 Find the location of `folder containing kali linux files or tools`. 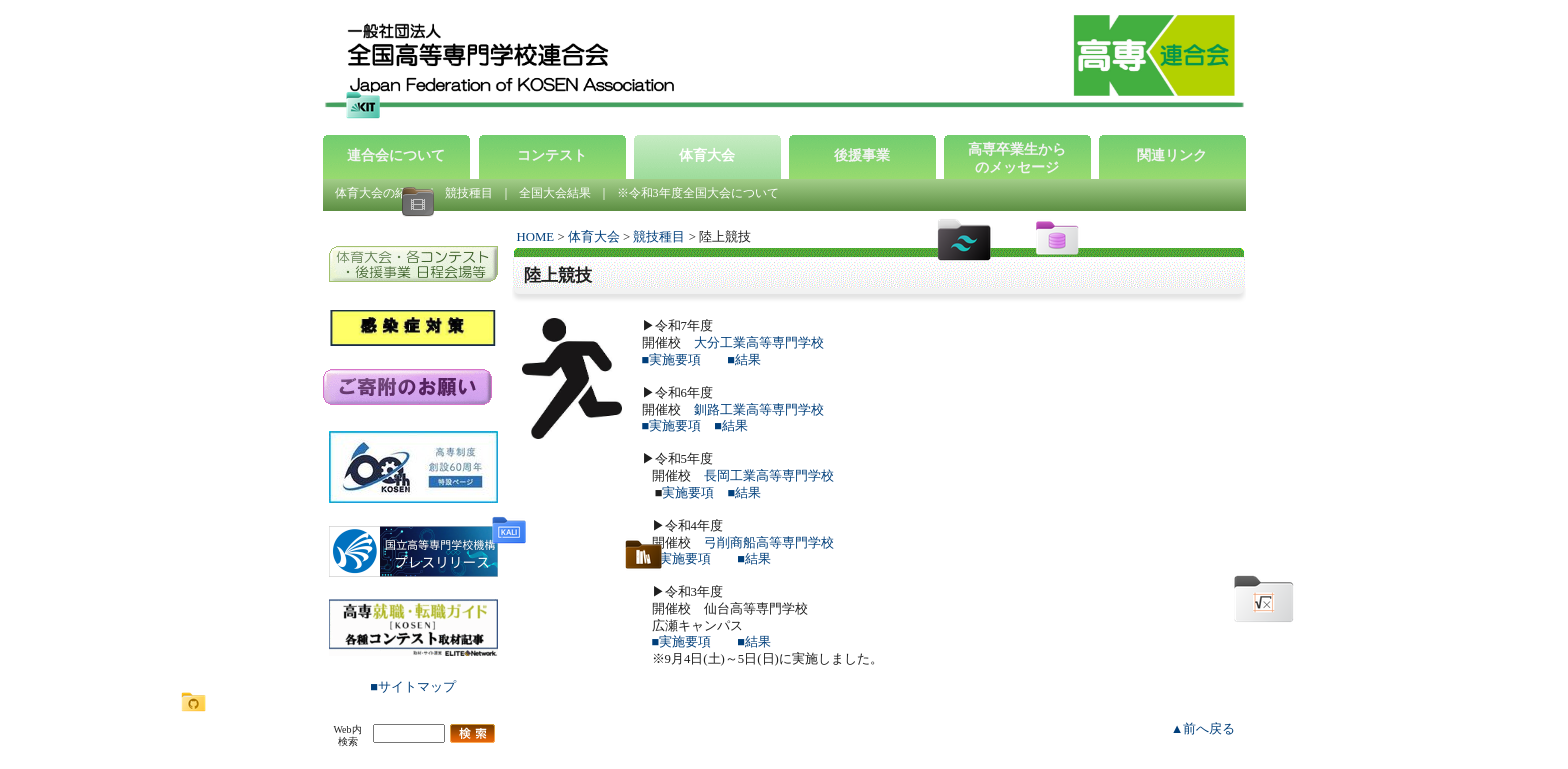

folder containing kali linux files or tools is located at coordinates (509, 531).